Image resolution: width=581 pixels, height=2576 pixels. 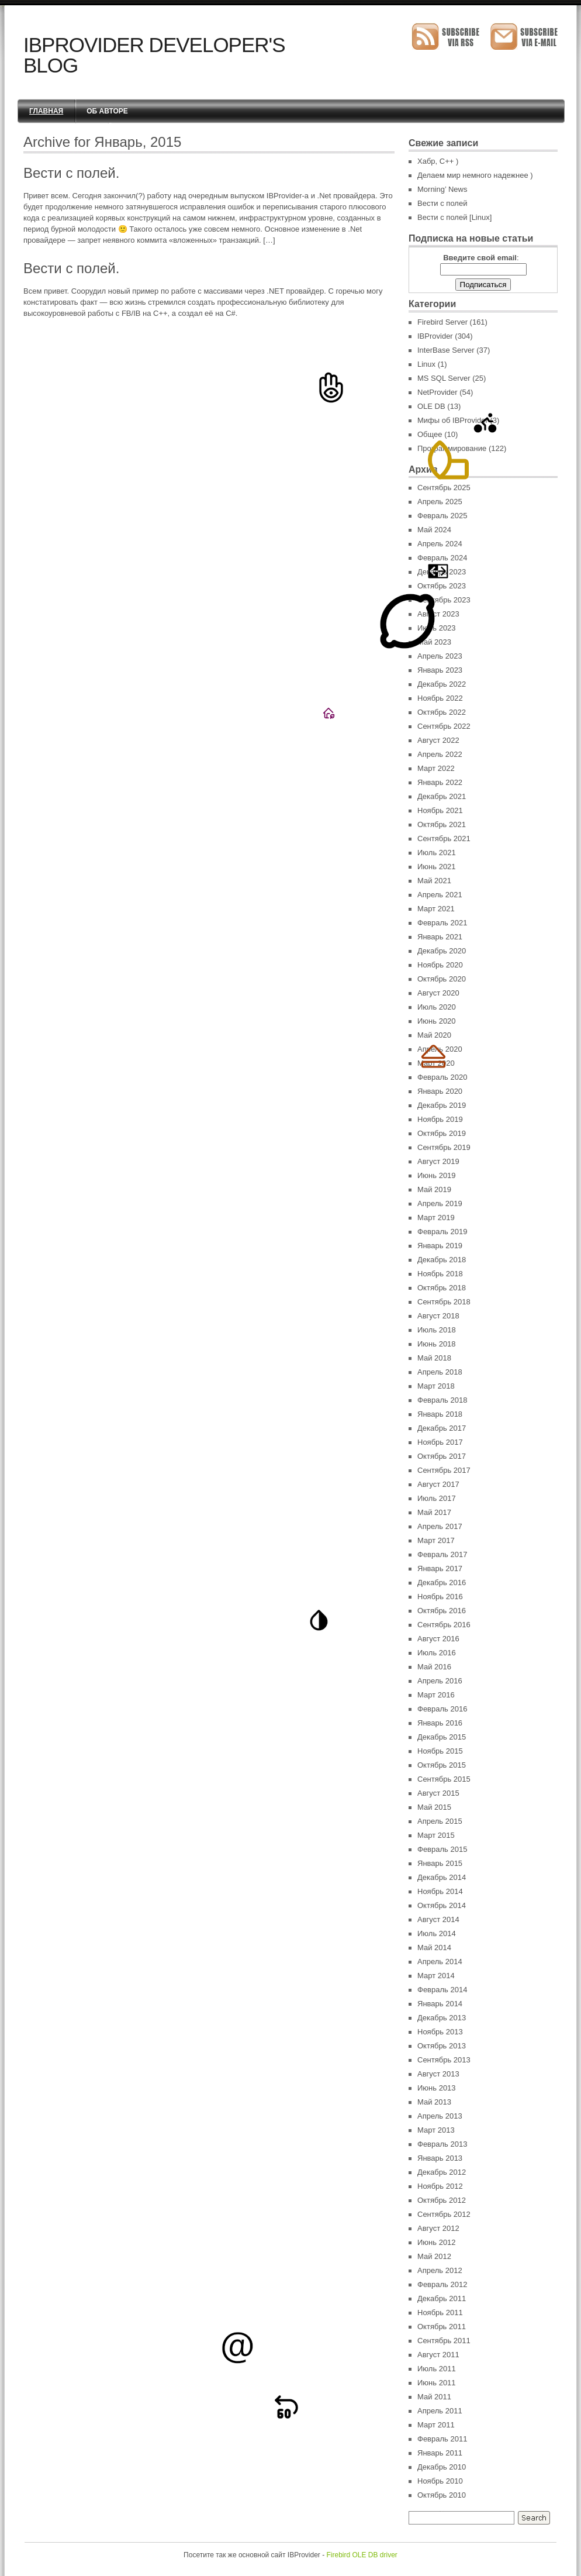 I want to click on indicates citrus or lemon flavor, so click(x=407, y=621).